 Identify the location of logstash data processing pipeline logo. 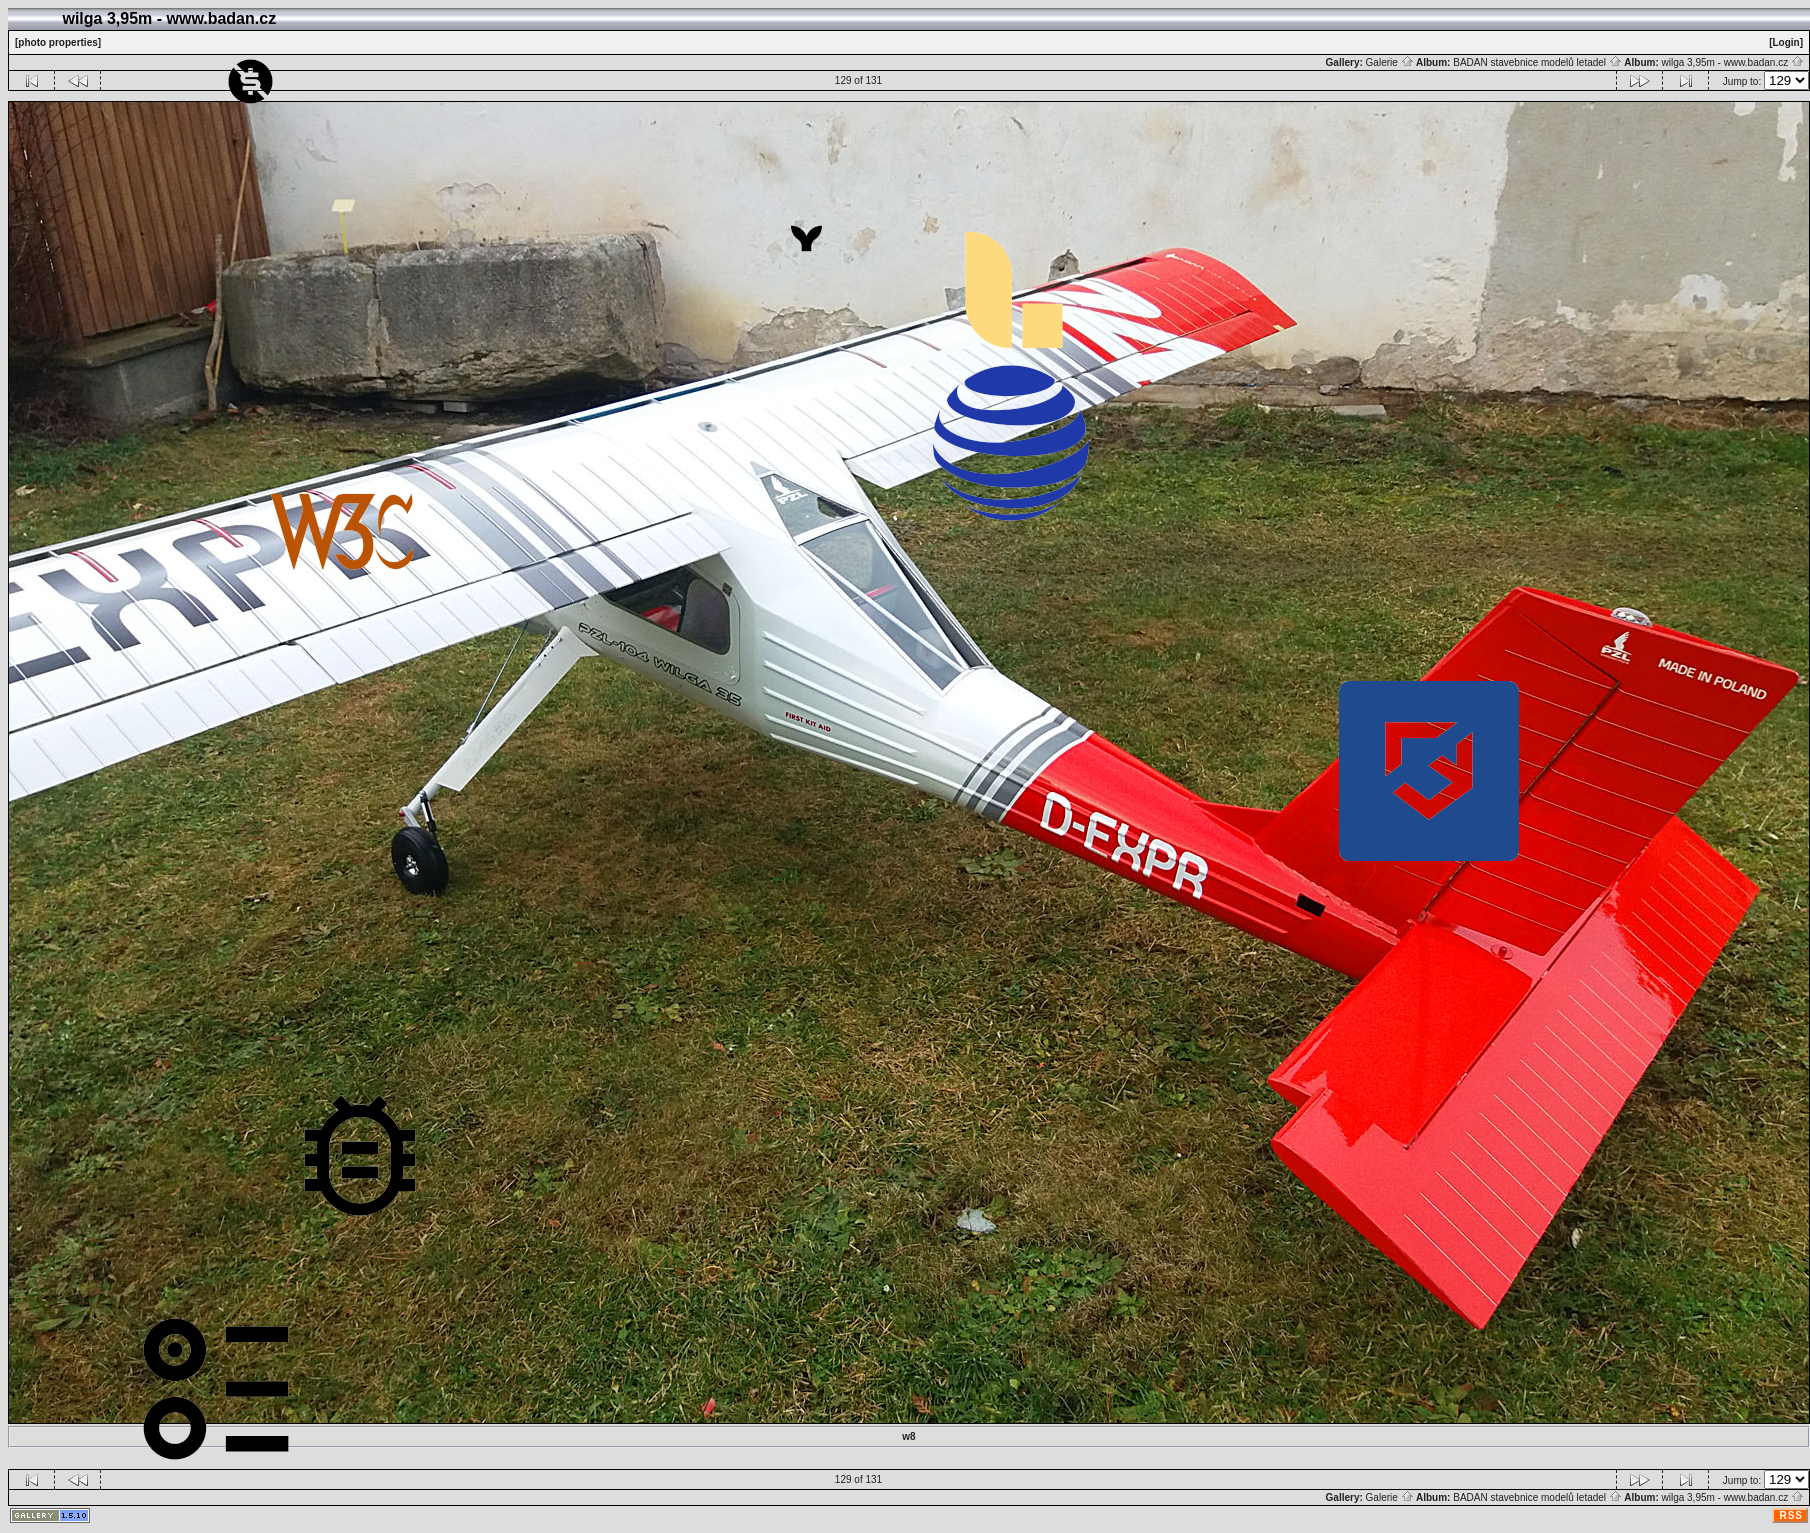
(1014, 290).